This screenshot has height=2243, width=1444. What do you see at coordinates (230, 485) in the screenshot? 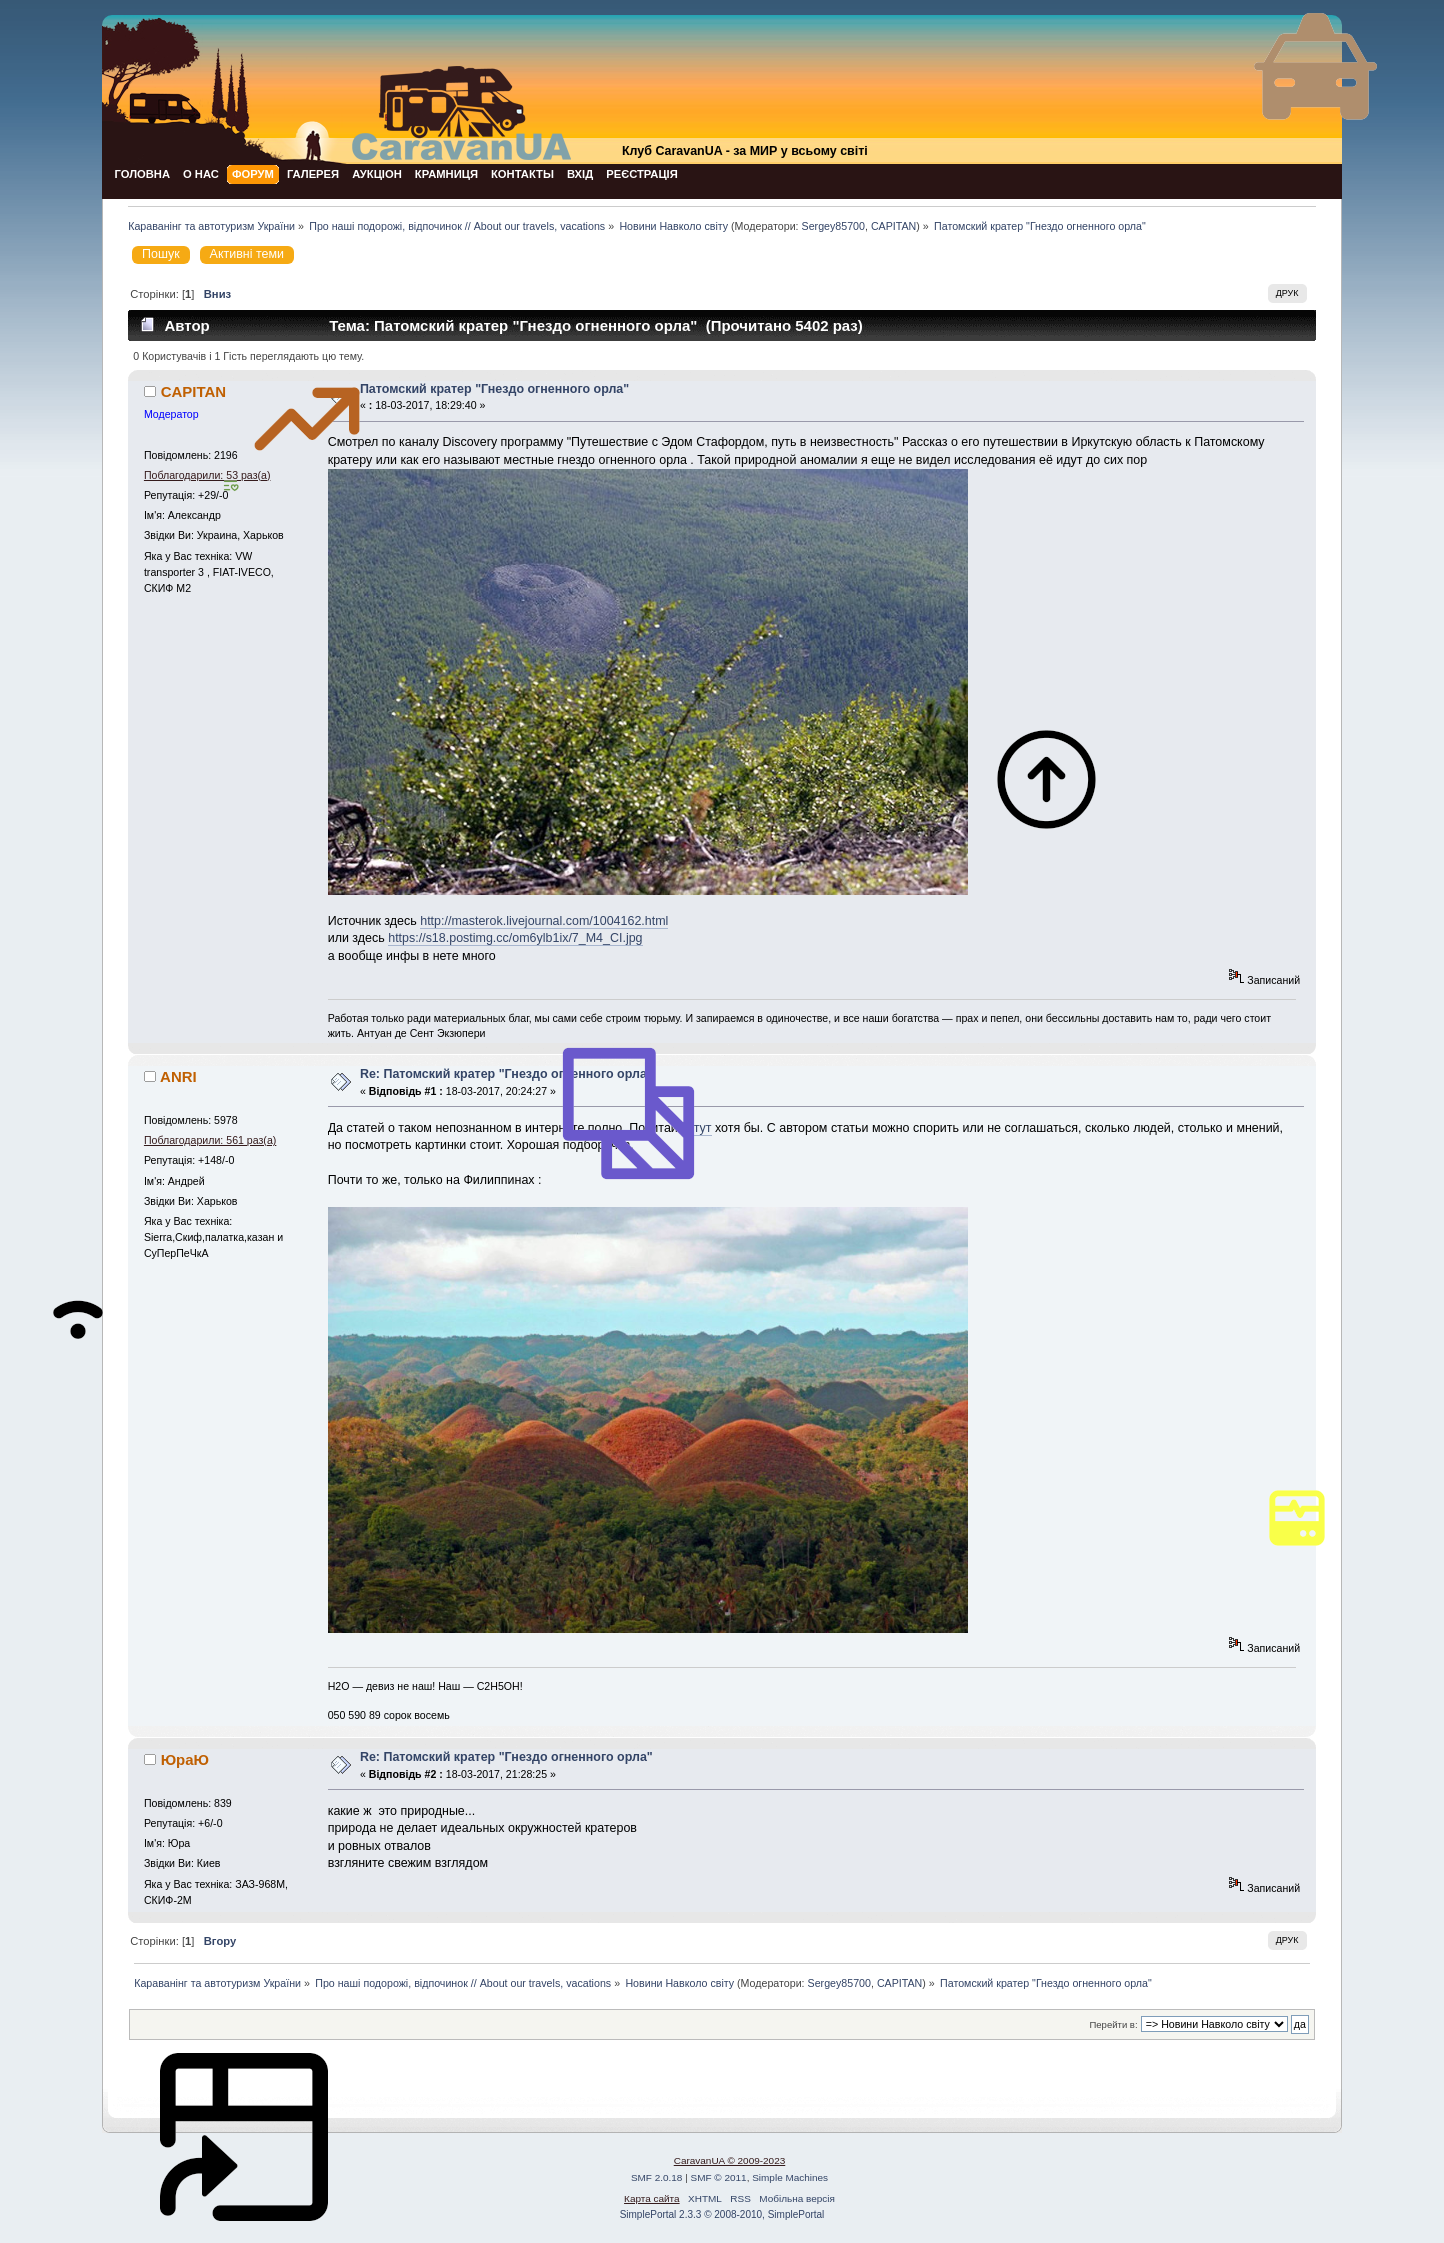
I see `view your favorites list` at bounding box center [230, 485].